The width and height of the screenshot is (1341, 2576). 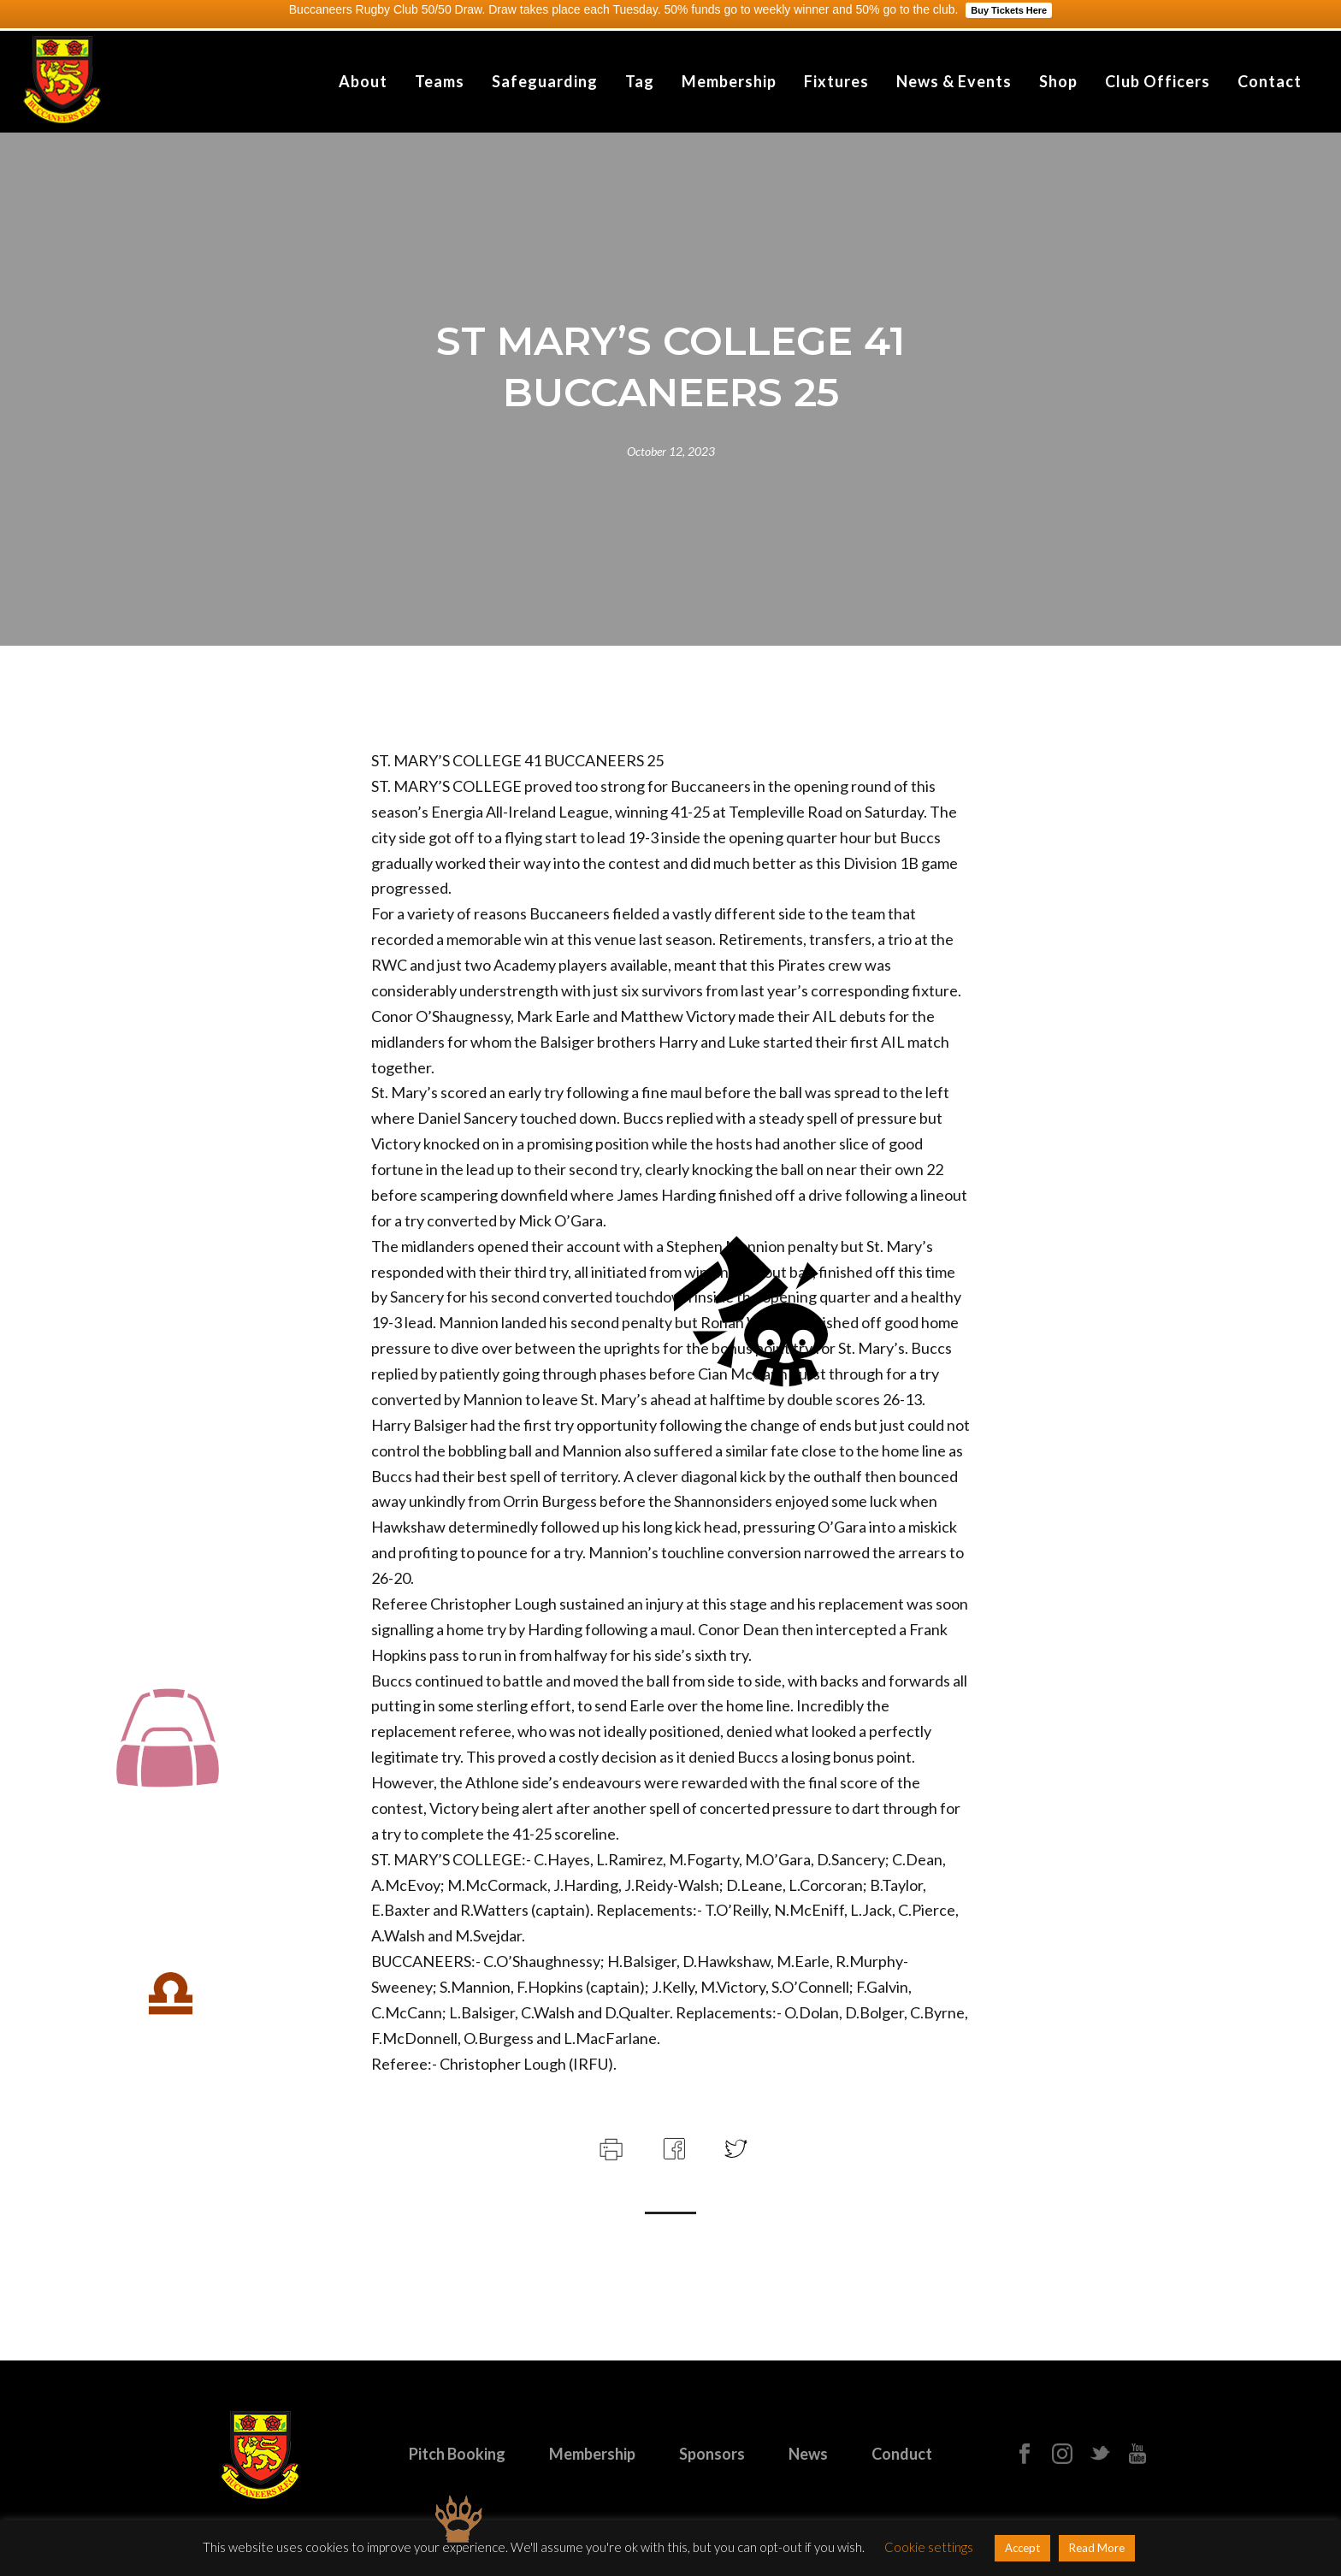 I want to click on access pet-related features or settings, so click(x=458, y=2518).